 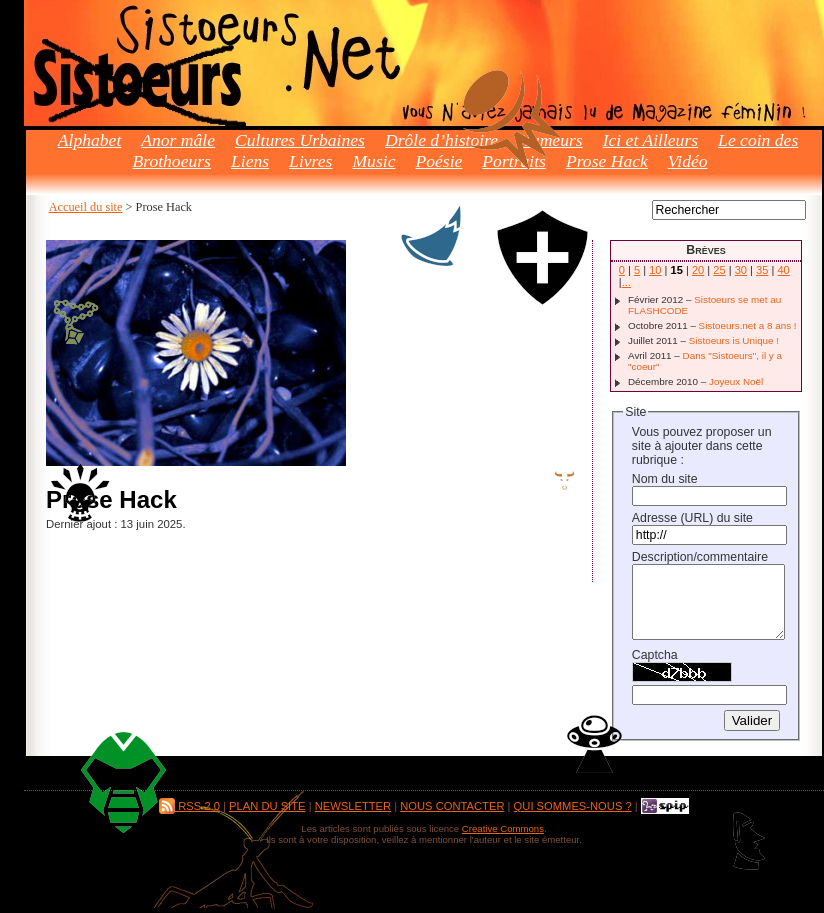 What do you see at coordinates (542, 257) in the screenshot?
I see `activate defensive healing ability` at bounding box center [542, 257].